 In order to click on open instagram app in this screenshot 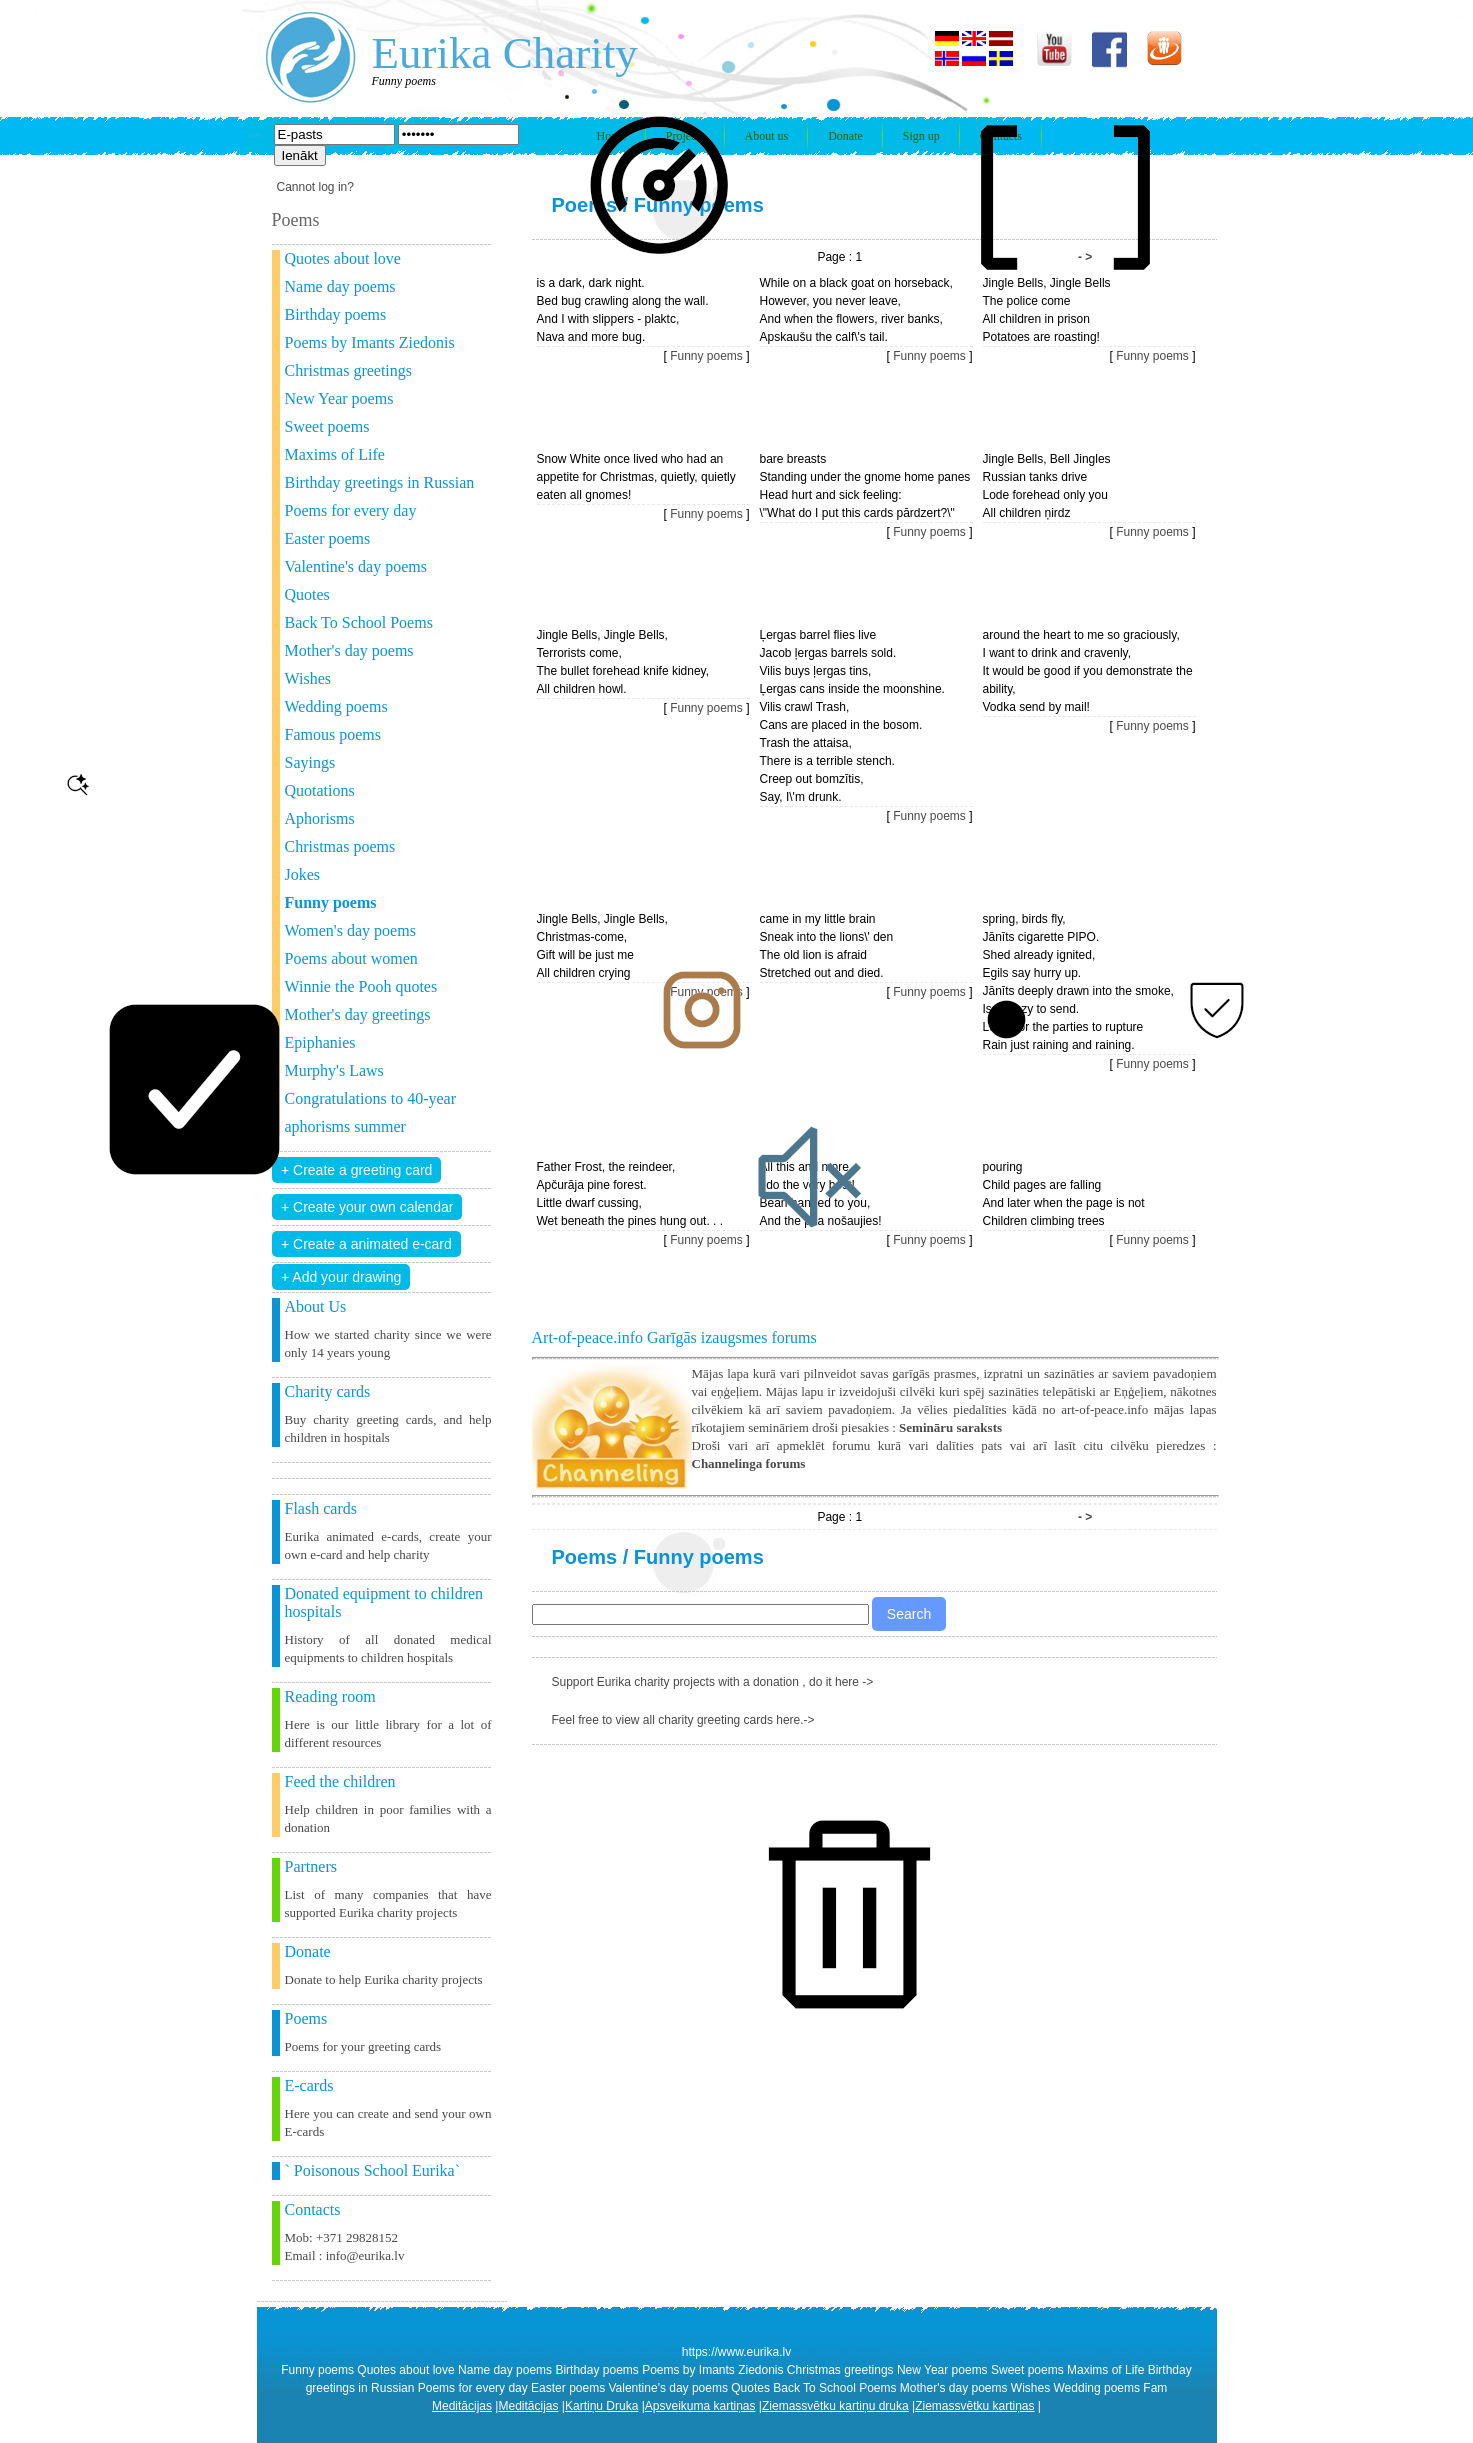, I will do `click(702, 1010)`.